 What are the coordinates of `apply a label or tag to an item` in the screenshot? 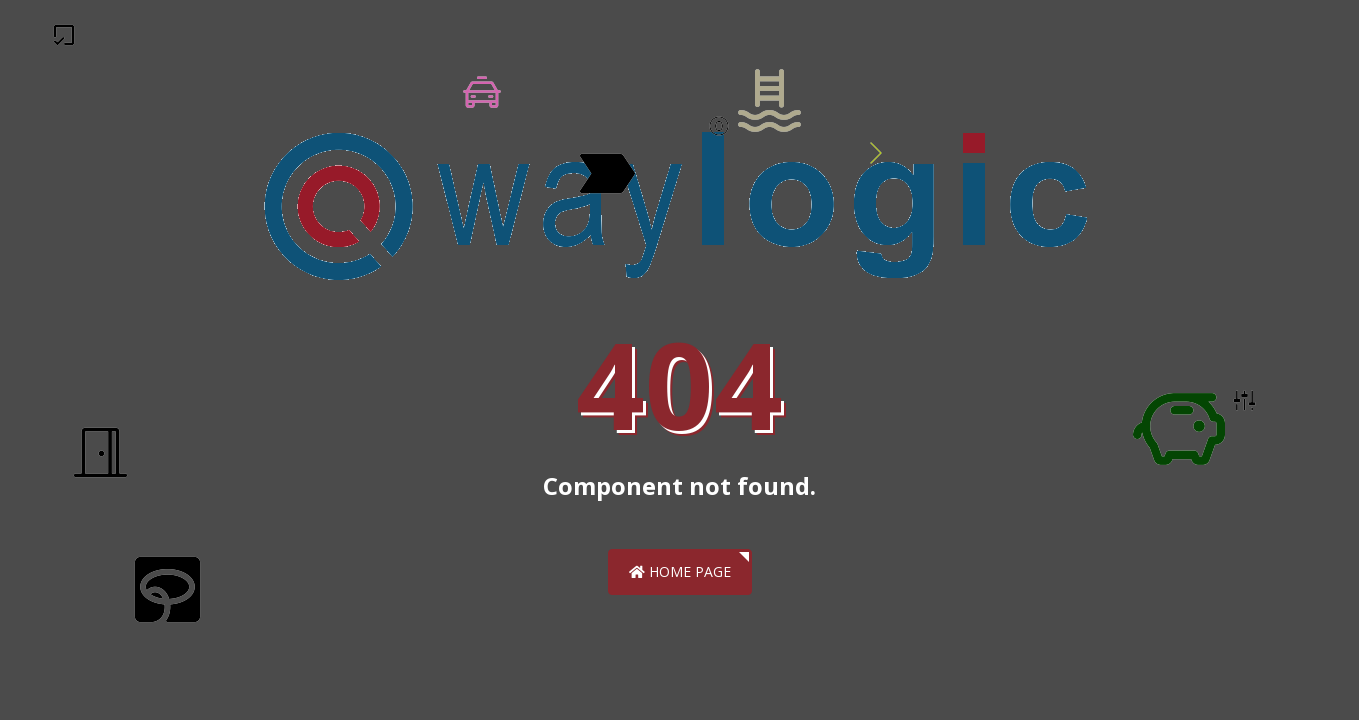 It's located at (605, 173).